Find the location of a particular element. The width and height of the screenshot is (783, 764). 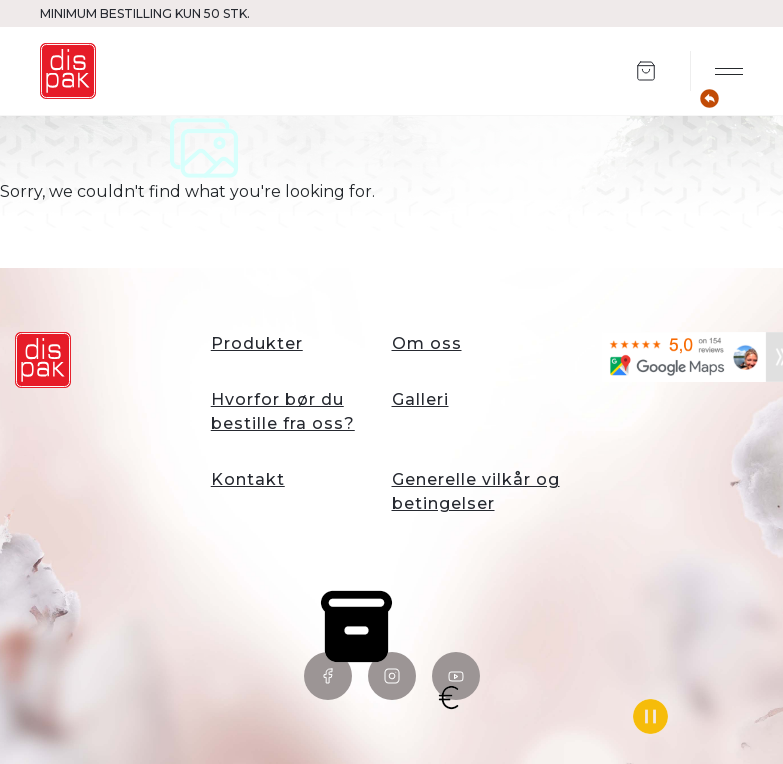

pause media playback is located at coordinates (650, 716).